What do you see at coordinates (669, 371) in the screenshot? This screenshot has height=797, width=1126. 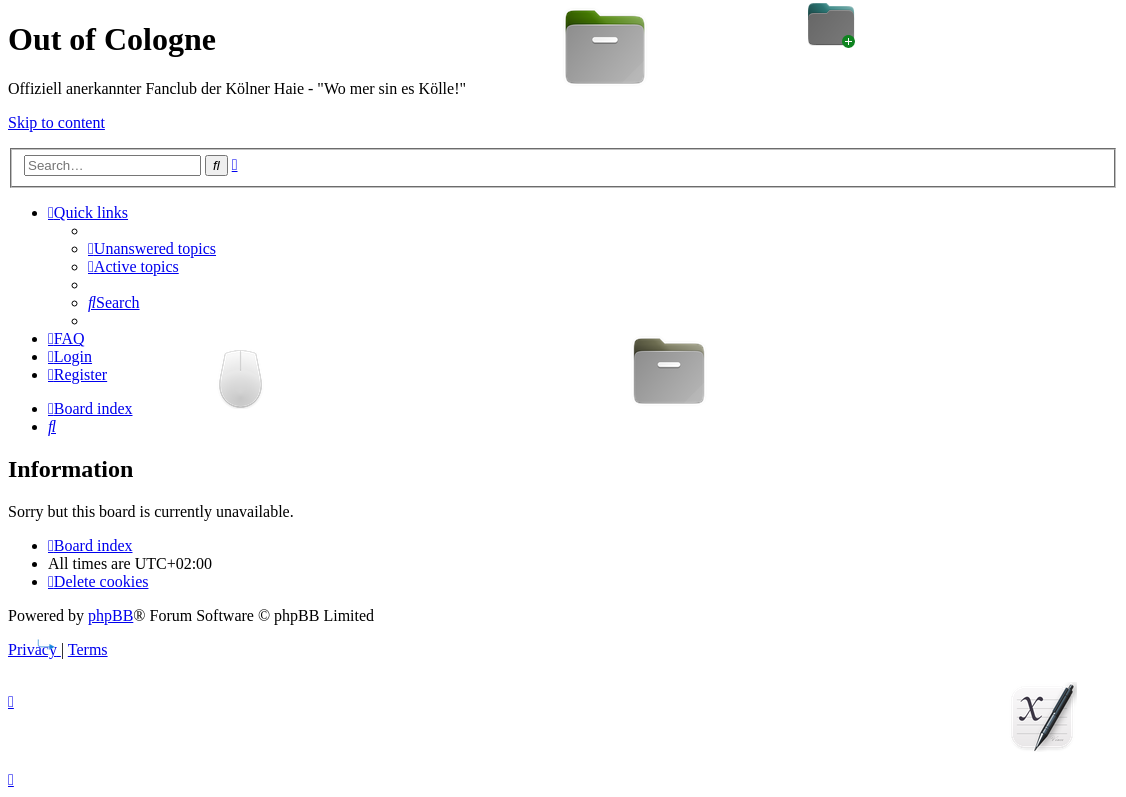 I see `open the Nautilus file manager` at bounding box center [669, 371].